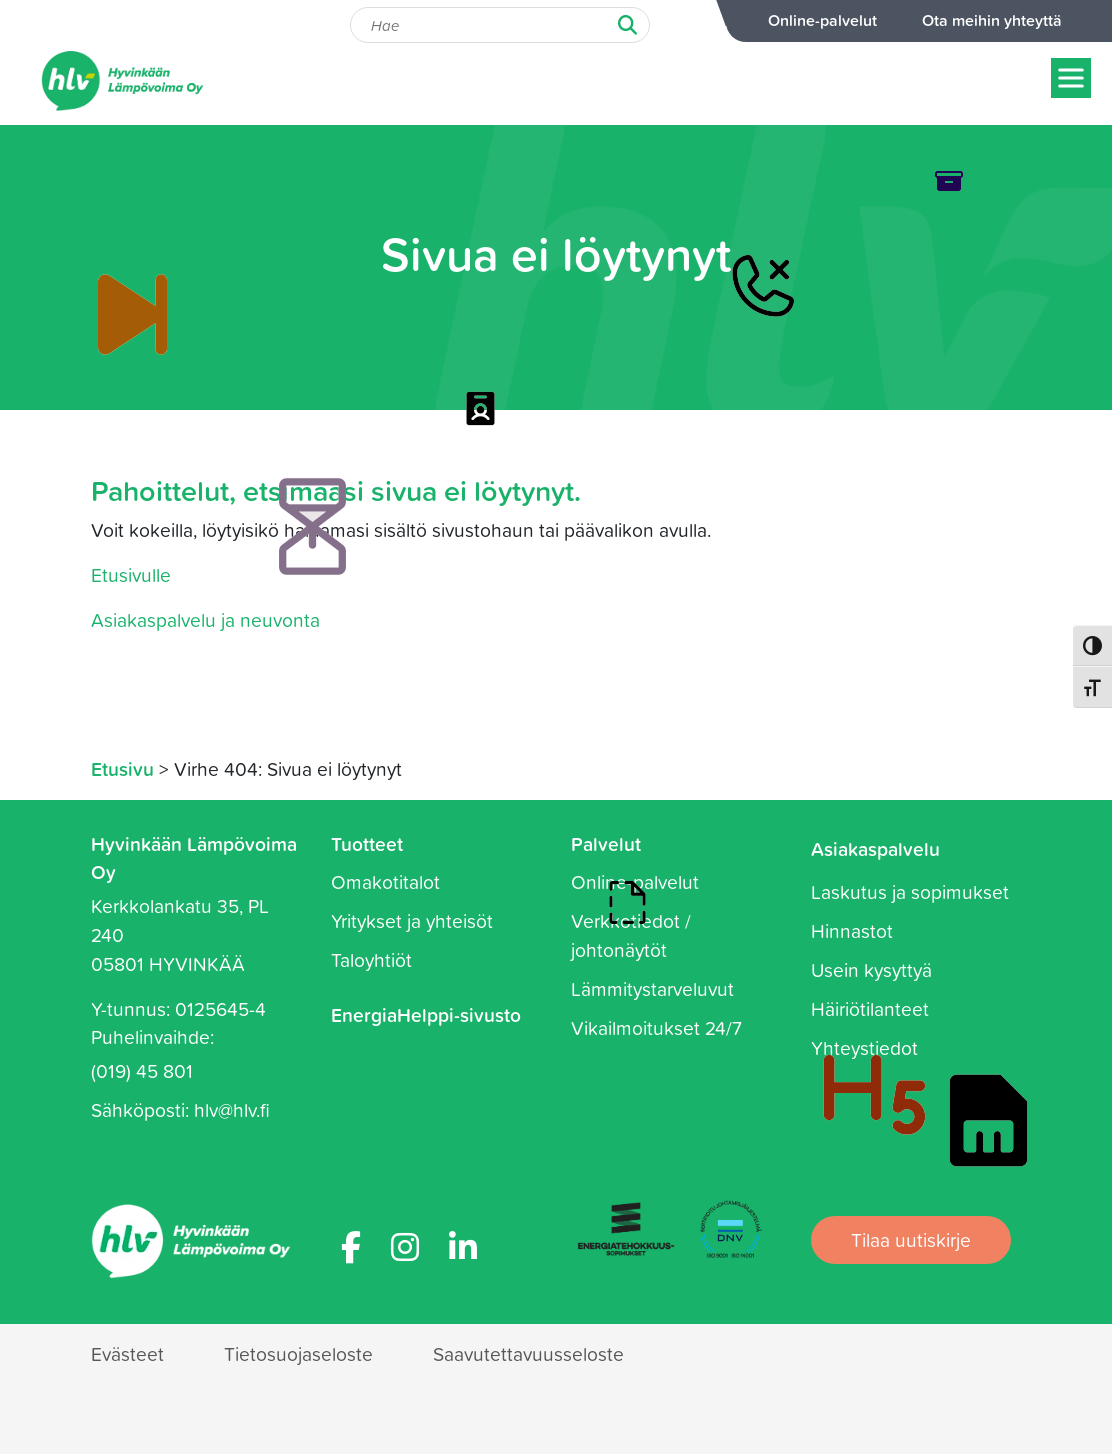 Image resolution: width=1112 pixels, height=1454 pixels. I want to click on view your identification or profile badge, so click(480, 408).